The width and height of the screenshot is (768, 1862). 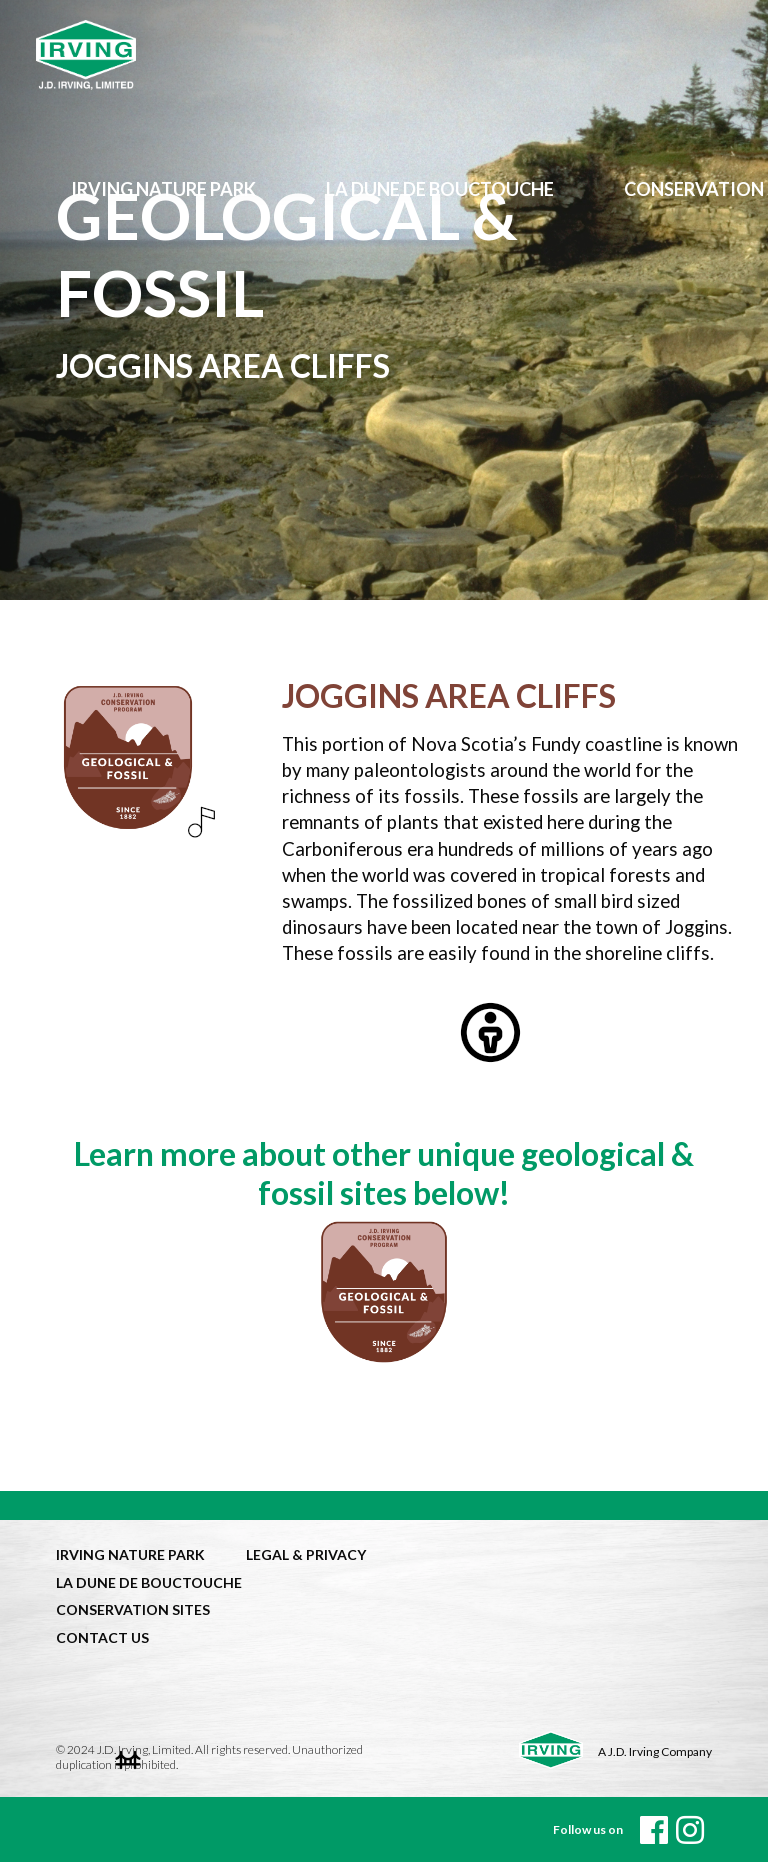 I want to click on view bridge or overpass information, so click(x=128, y=1760).